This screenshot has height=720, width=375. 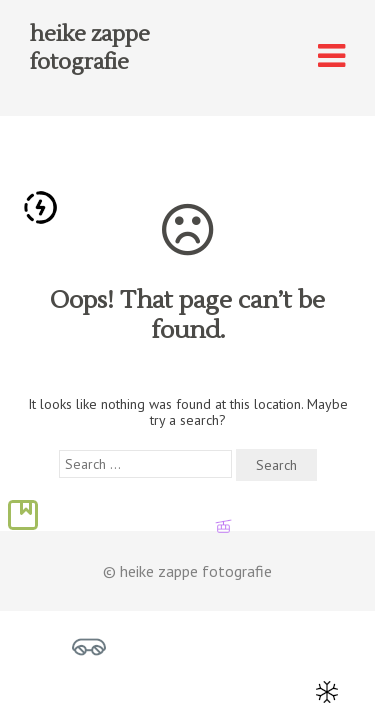 What do you see at coordinates (89, 647) in the screenshot?
I see `access swimming or diving activity settings` at bounding box center [89, 647].